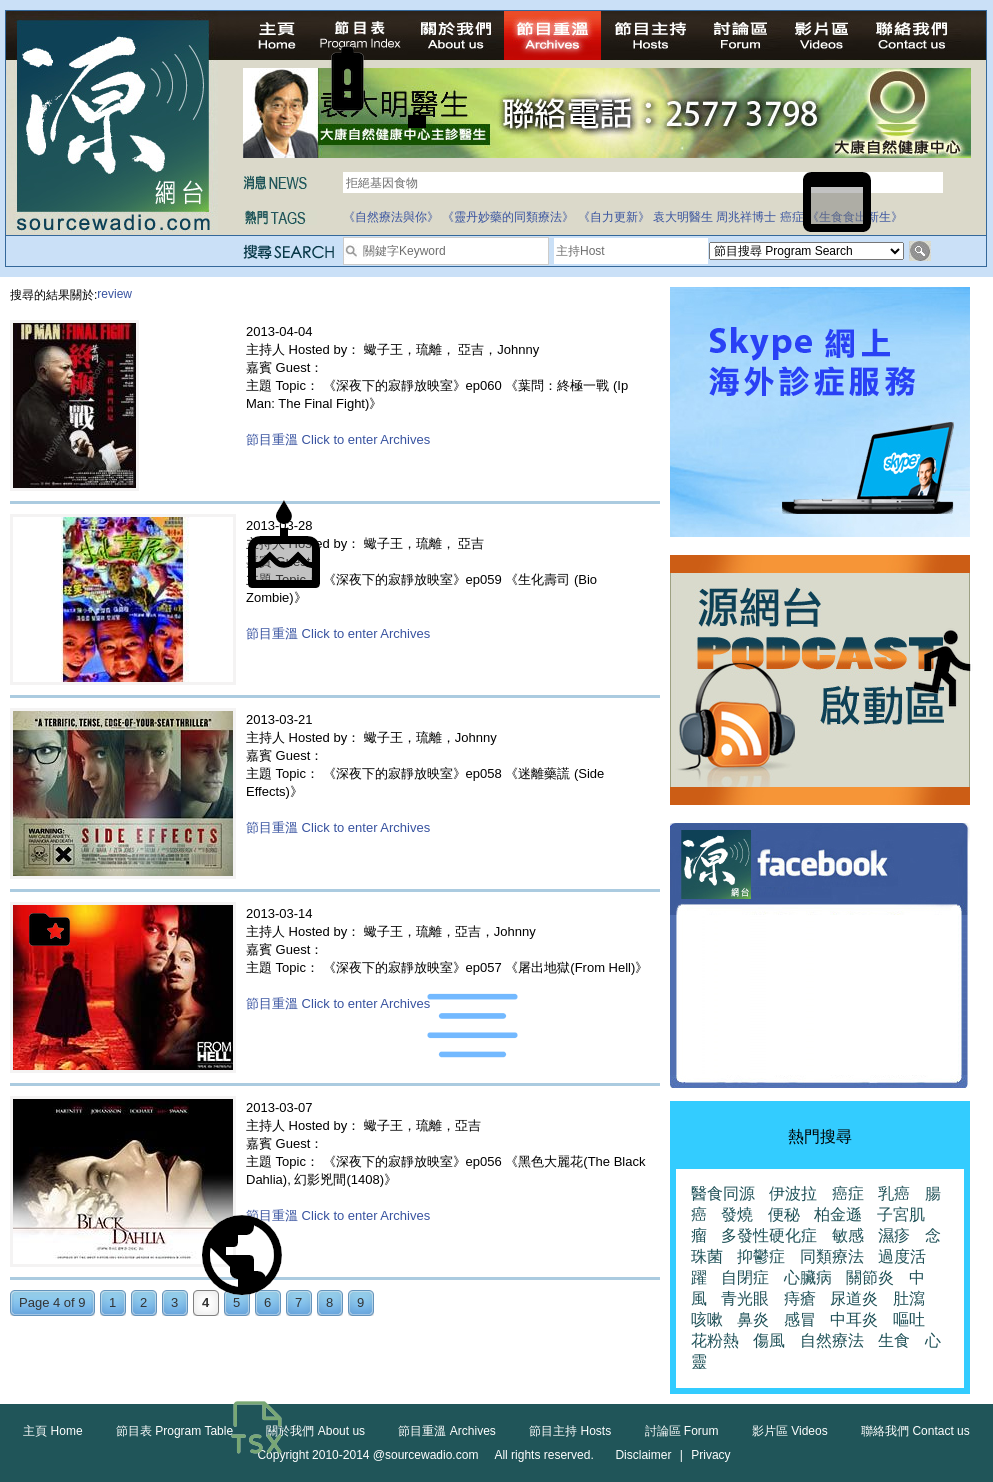 The image size is (993, 1482). I want to click on a typescript react (.tsx) file, so click(257, 1429).